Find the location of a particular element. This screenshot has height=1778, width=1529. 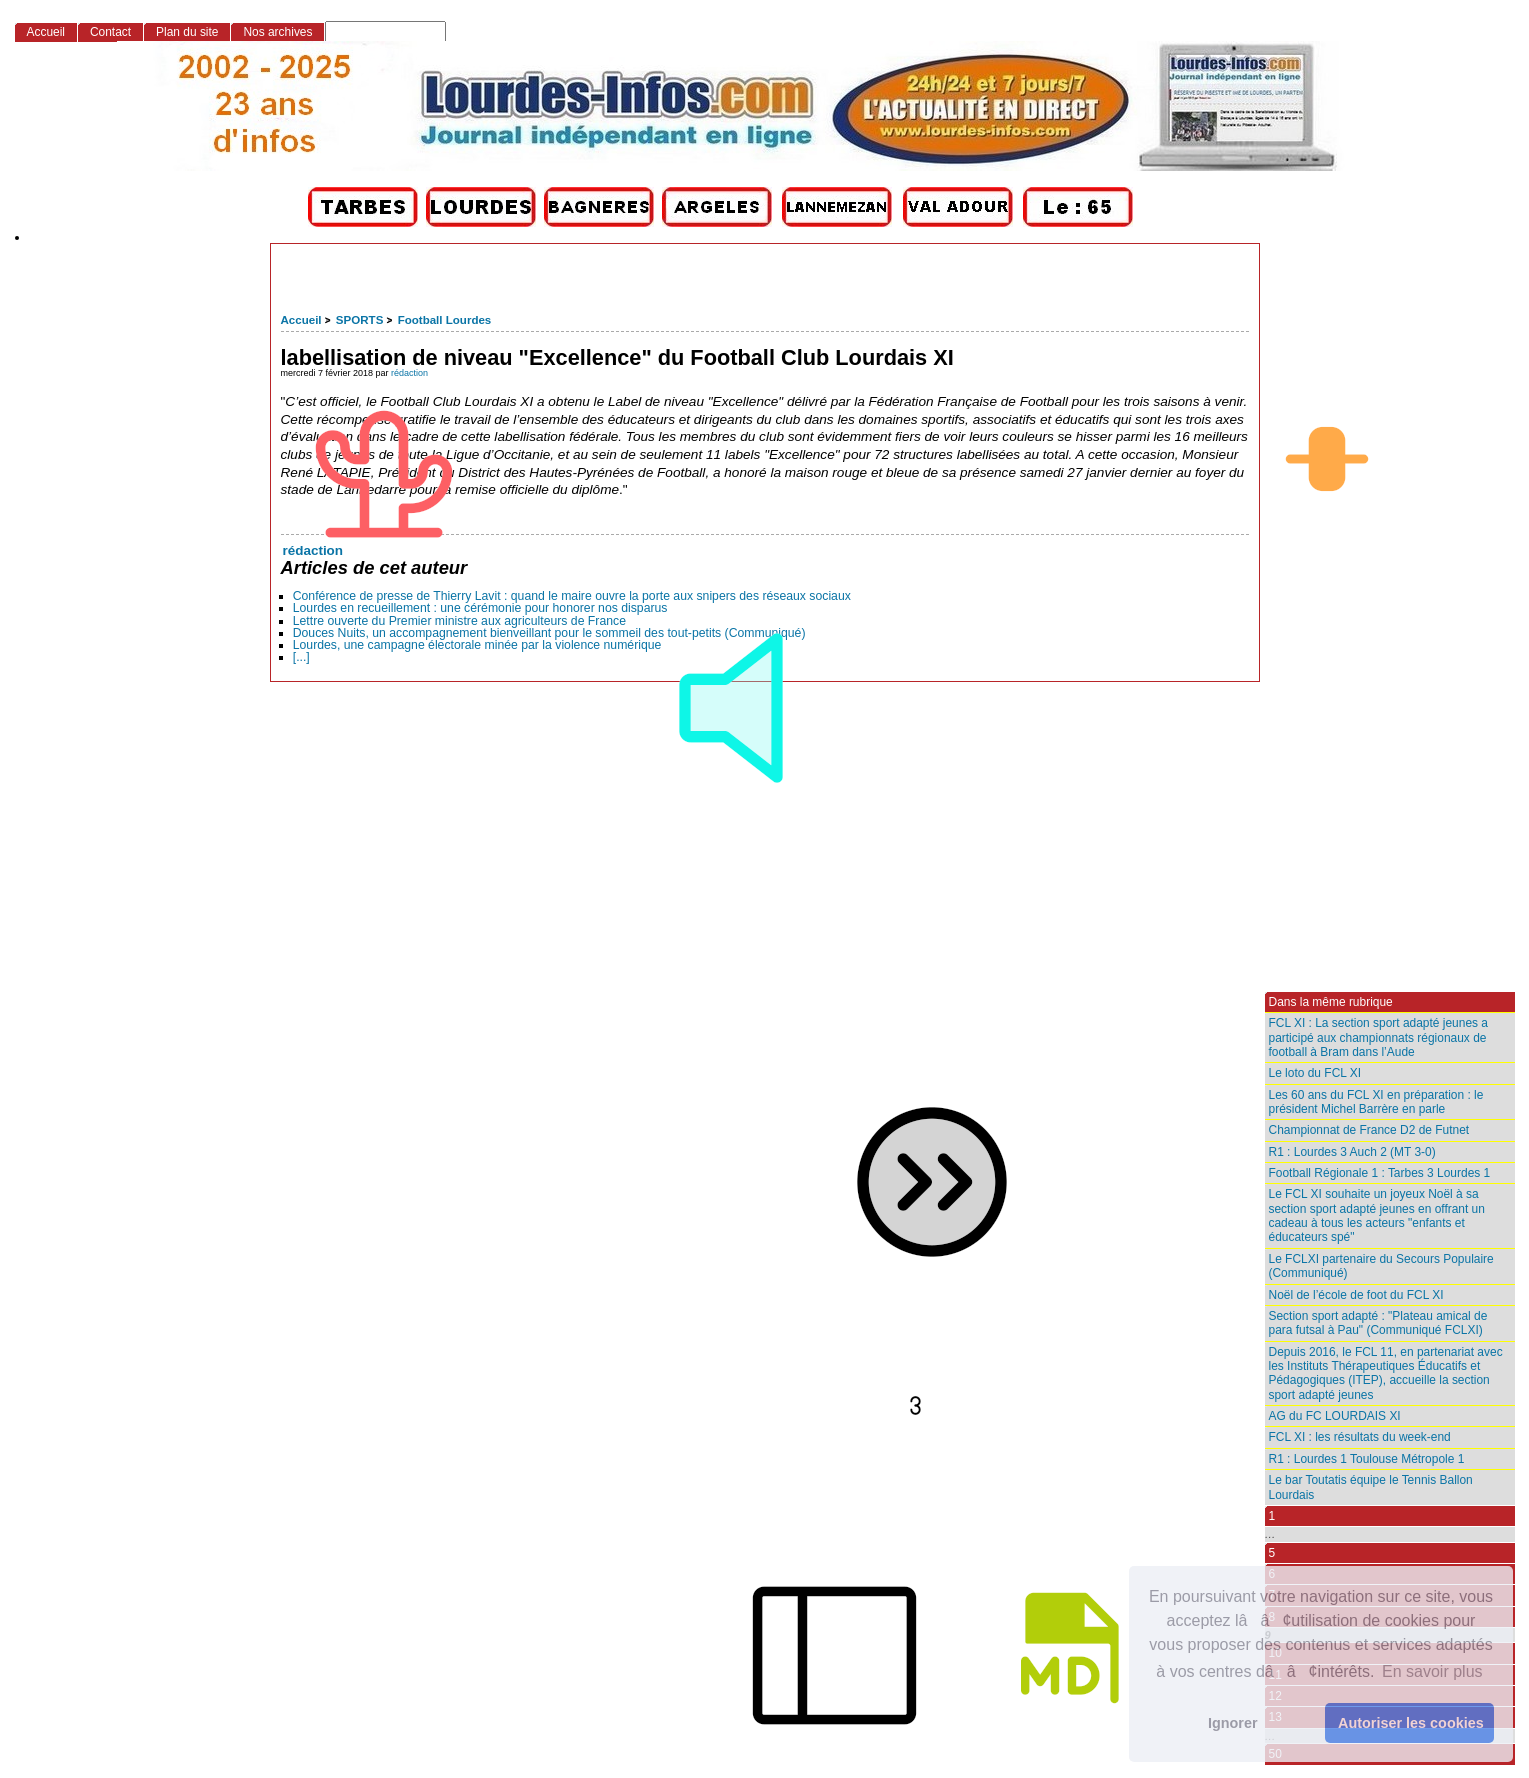

indicates step 3 in a multi-step process is located at coordinates (915, 1405).